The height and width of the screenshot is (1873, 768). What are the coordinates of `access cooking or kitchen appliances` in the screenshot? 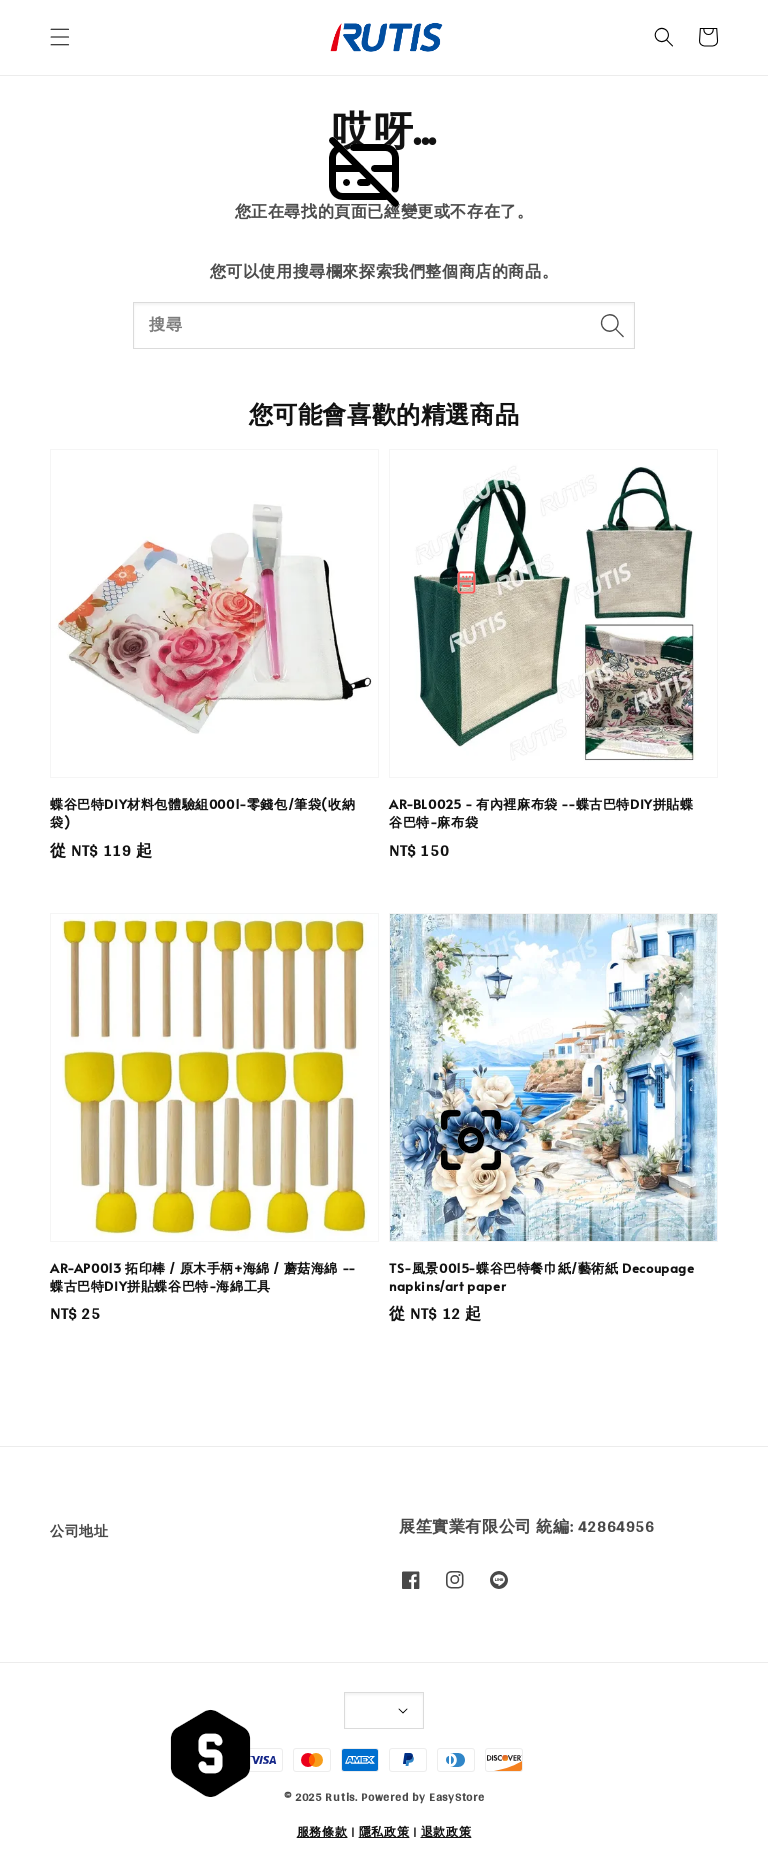 It's located at (466, 582).